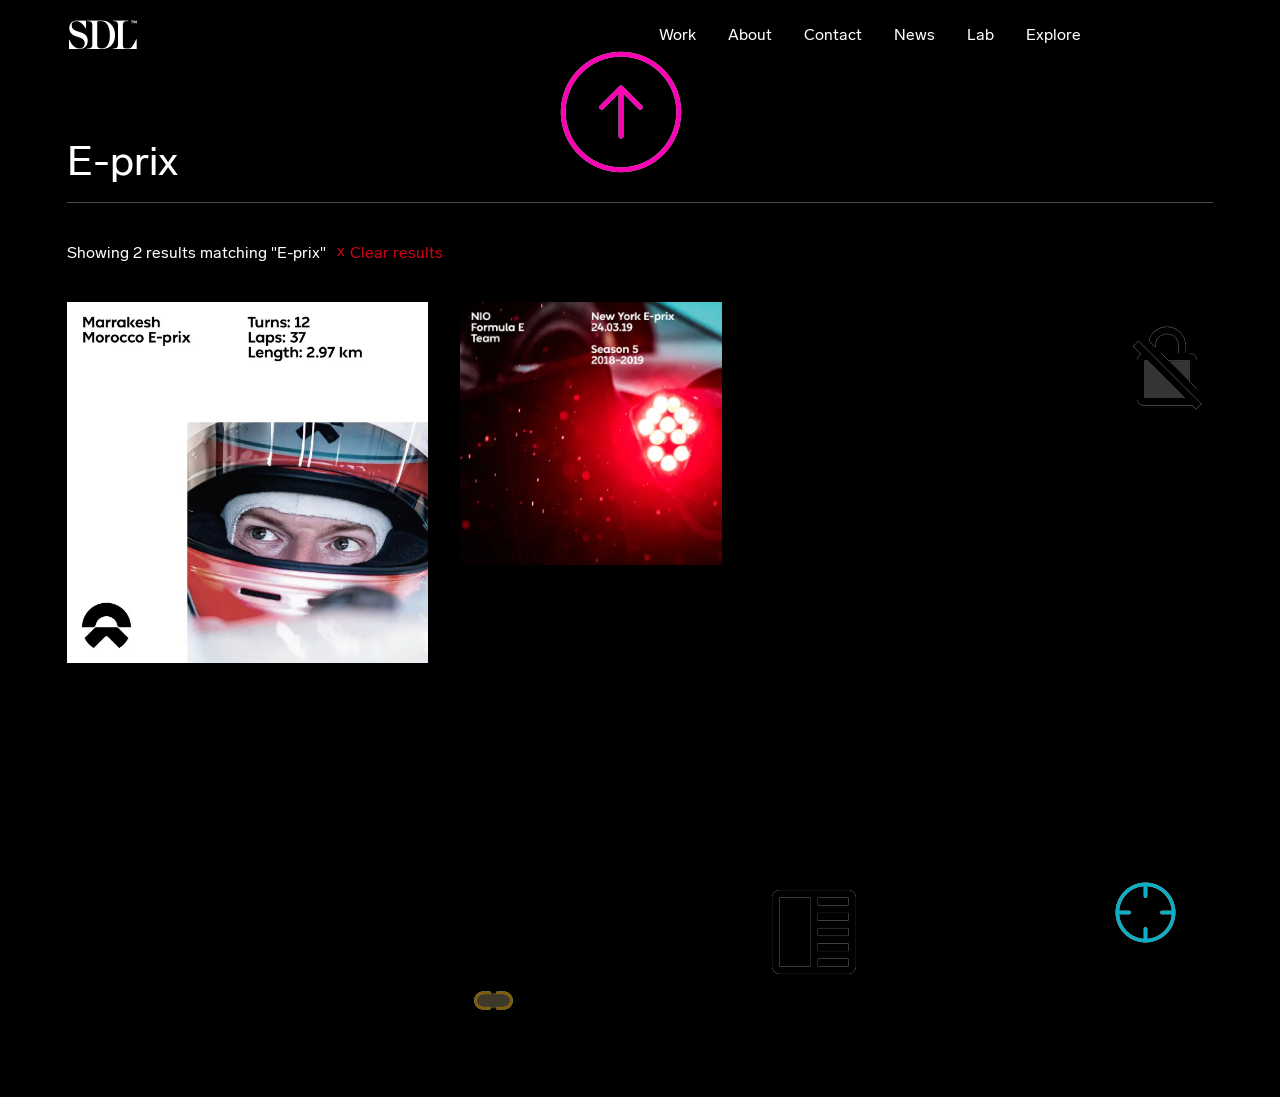  I want to click on upload a file or content, so click(621, 112).